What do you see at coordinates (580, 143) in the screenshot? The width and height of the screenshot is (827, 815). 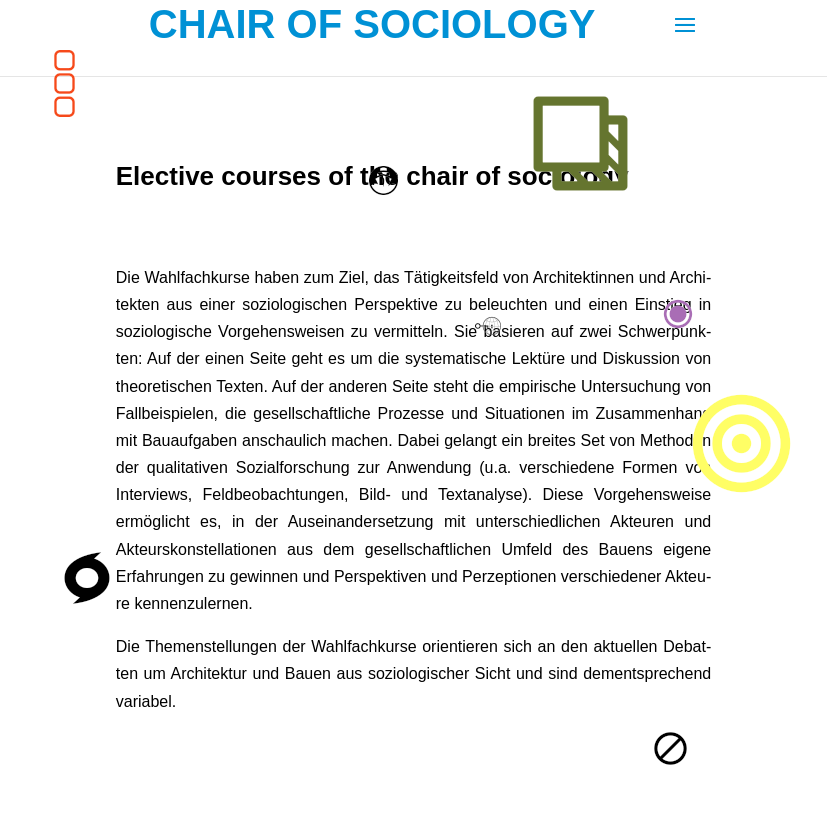 I see `apply shadow effect to selected element` at bounding box center [580, 143].